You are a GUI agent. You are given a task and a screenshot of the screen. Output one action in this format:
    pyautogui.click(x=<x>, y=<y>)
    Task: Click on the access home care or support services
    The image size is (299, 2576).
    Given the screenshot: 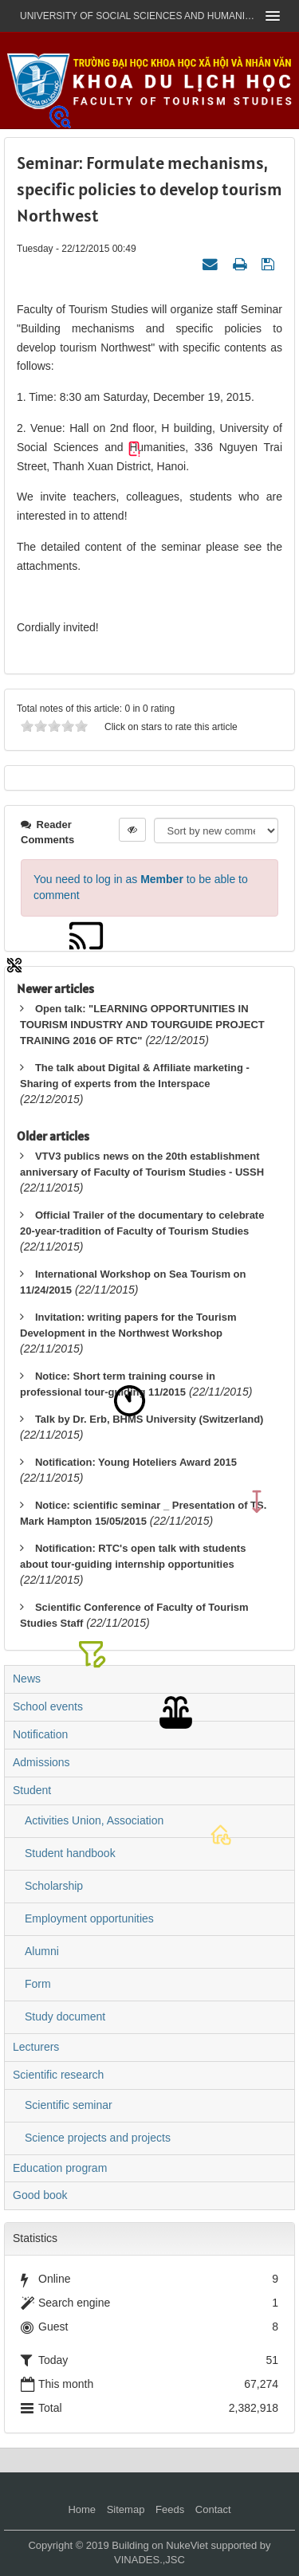 What is the action you would take?
    pyautogui.click(x=220, y=1834)
    